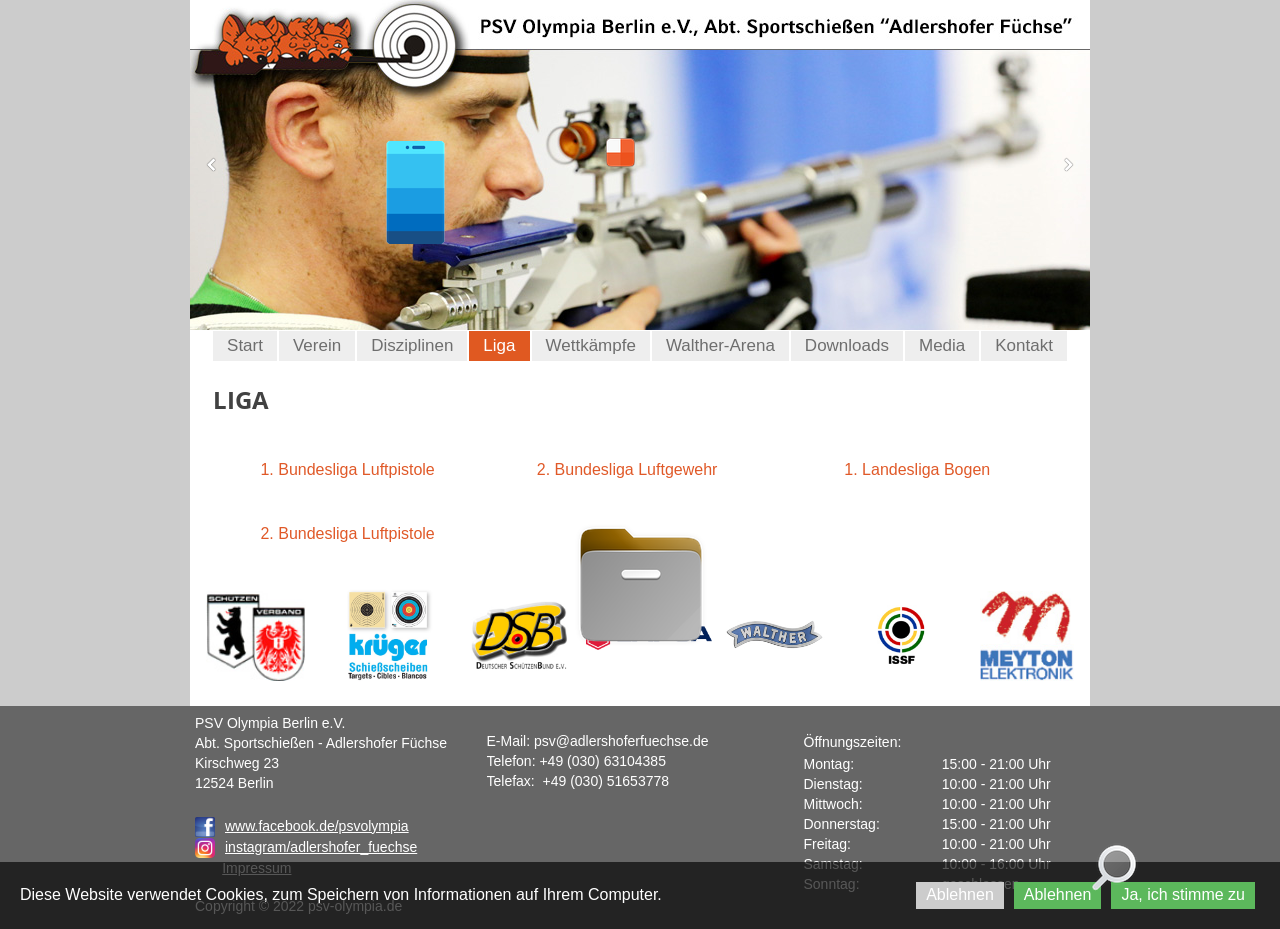 This screenshot has width=1280, height=929. Describe the element at coordinates (641, 585) in the screenshot. I see `open the file manager application` at that location.